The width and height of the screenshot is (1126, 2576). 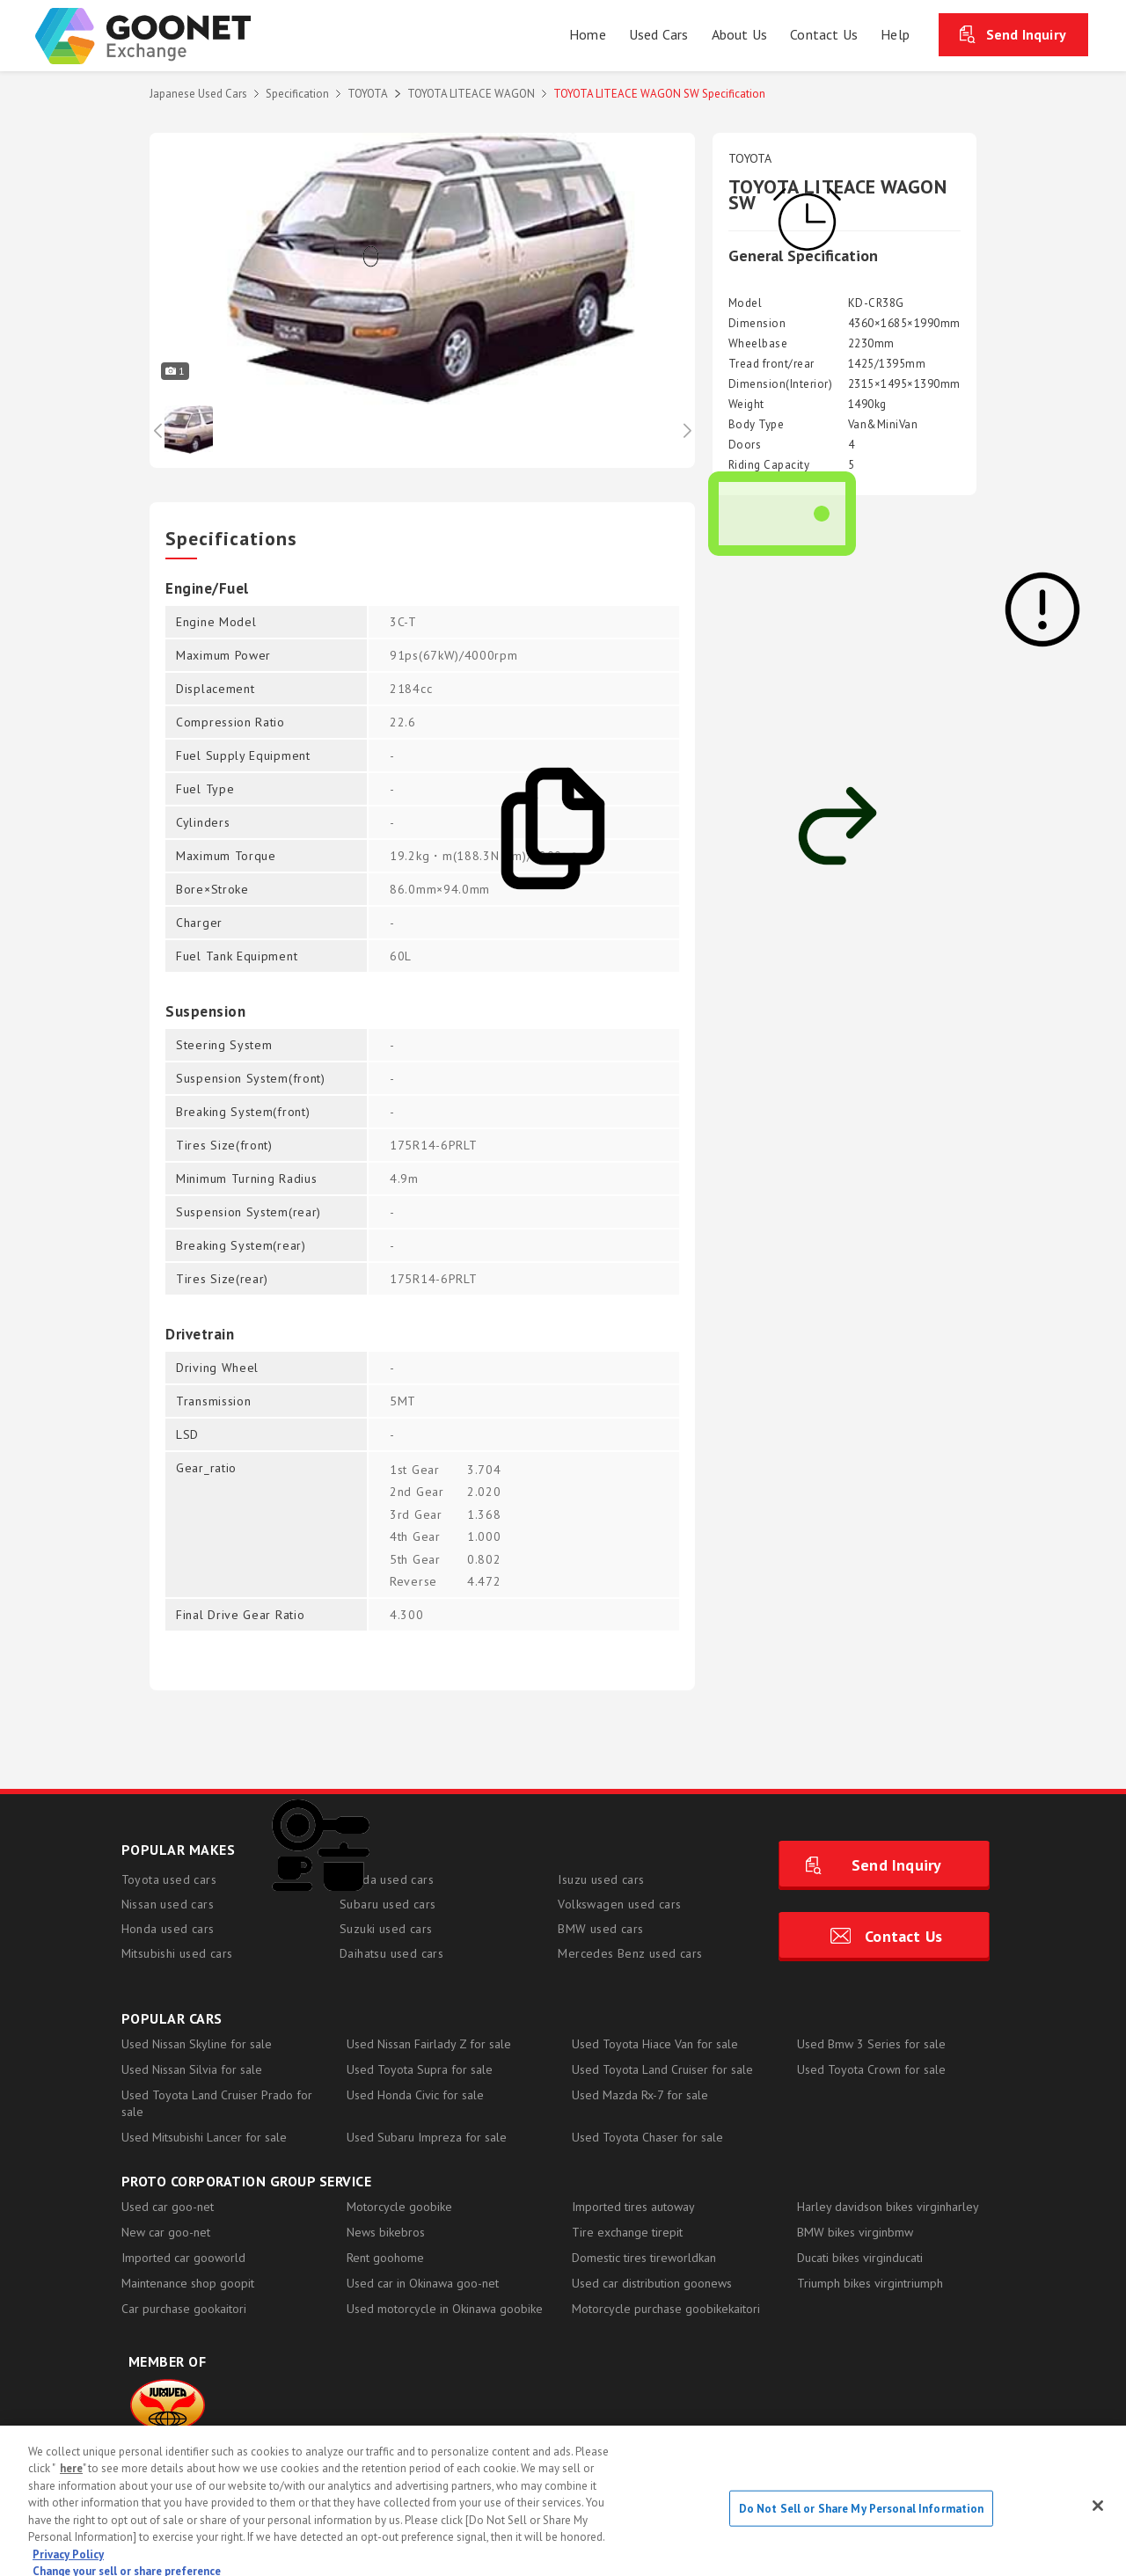 What do you see at coordinates (837, 826) in the screenshot?
I see `redo the last undone action` at bounding box center [837, 826].